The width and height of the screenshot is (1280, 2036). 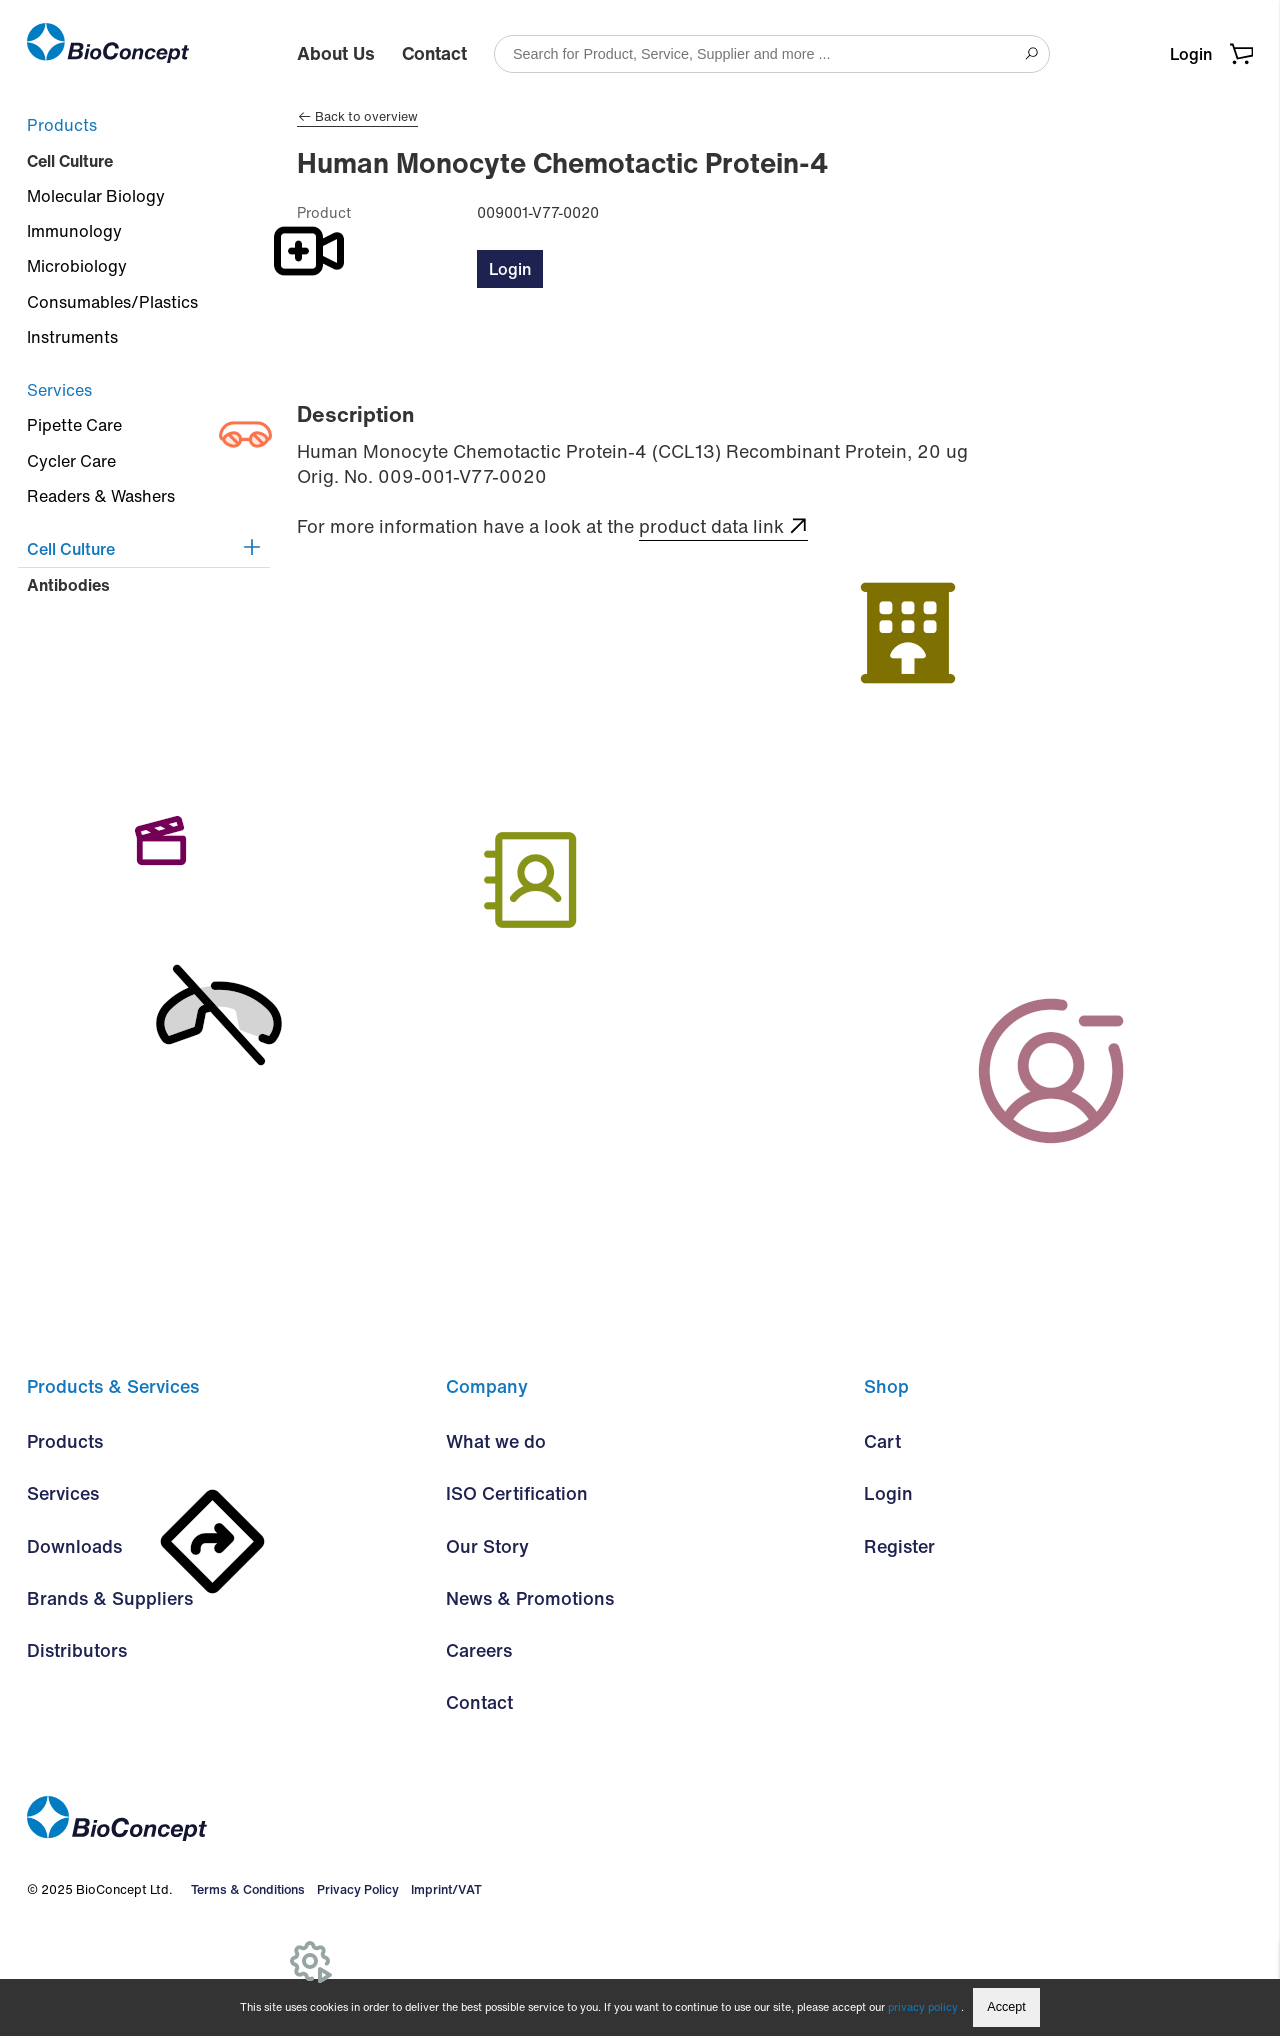 I want to click on end or decline a phone call, so click(x=219, y=1015).